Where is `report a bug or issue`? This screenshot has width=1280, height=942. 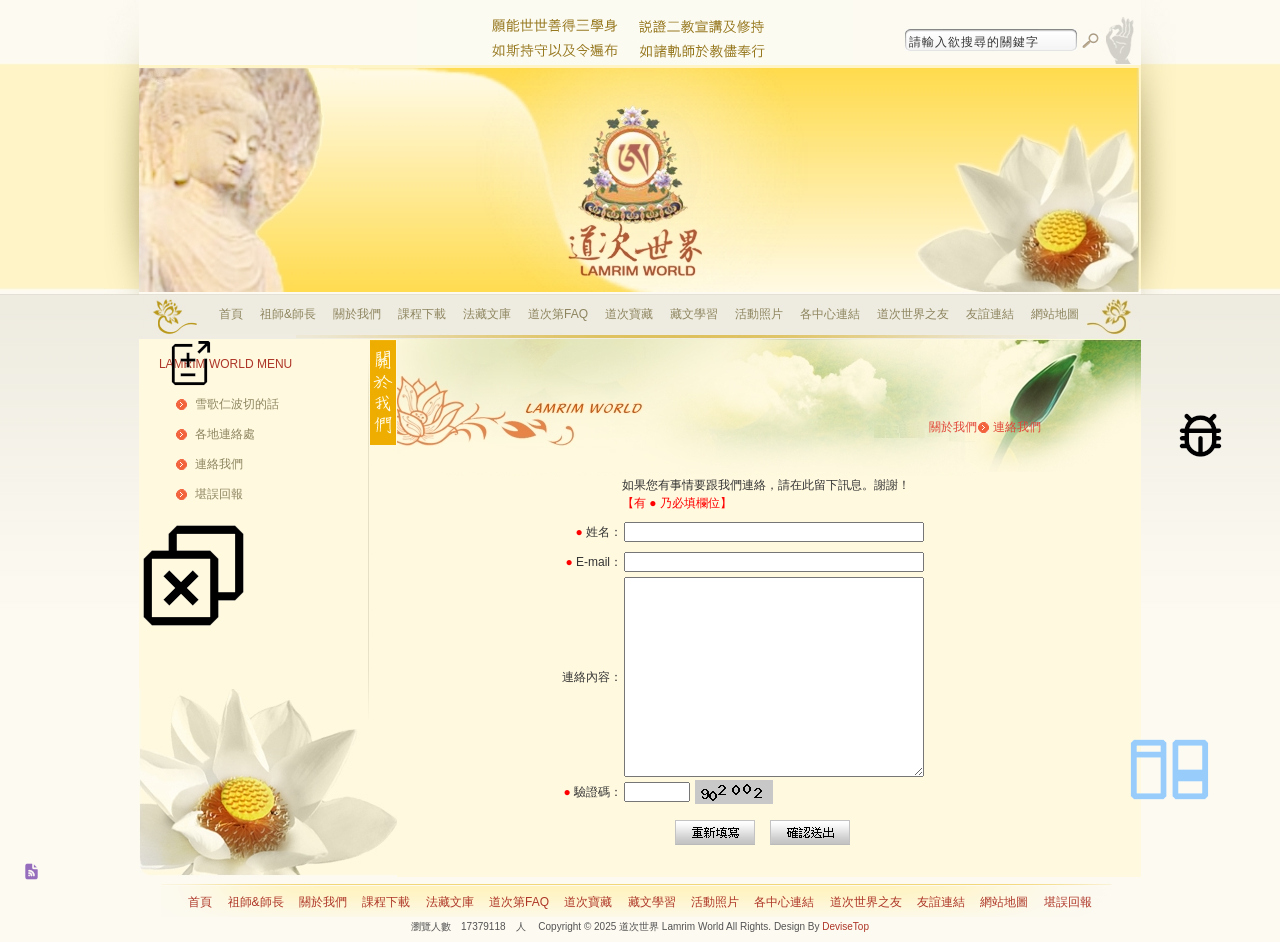
report a bug or issue is located at coordinates (1200, 434).